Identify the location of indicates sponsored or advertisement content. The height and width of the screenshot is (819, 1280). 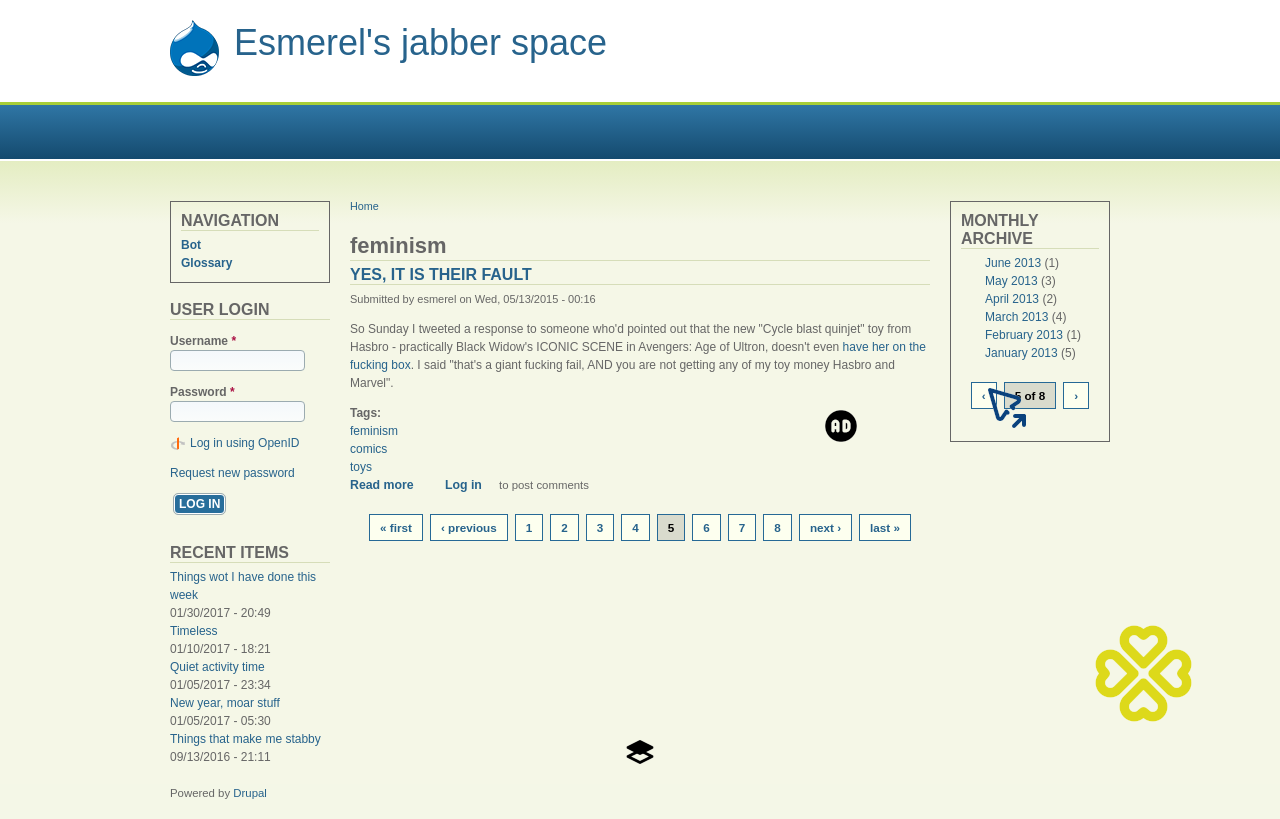
(841, 426).